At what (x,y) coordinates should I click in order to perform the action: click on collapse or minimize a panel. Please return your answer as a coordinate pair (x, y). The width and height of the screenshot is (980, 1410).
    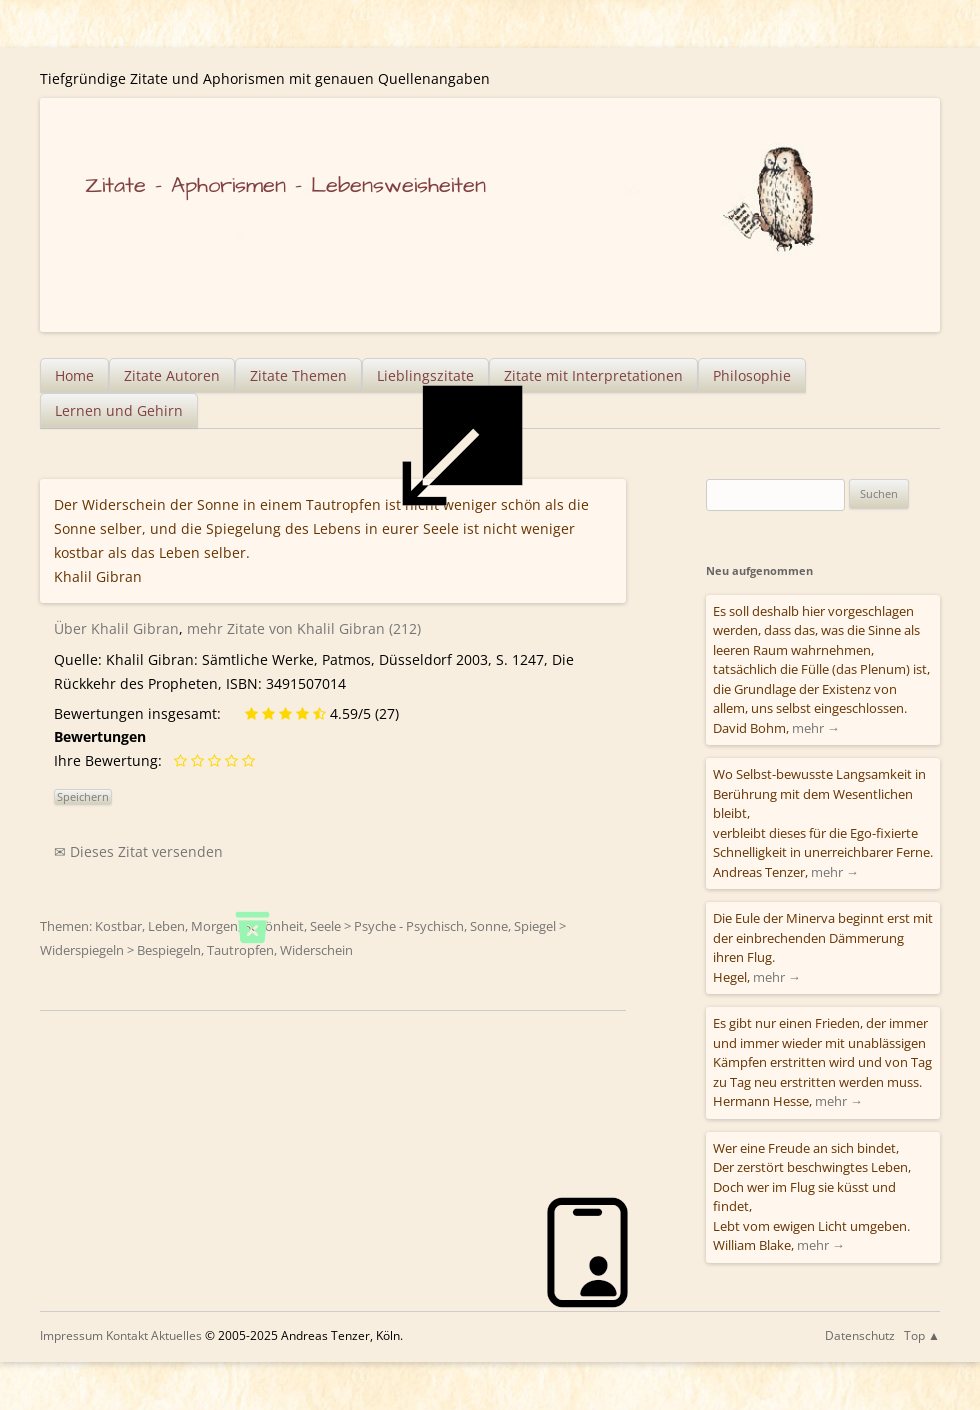
    Looking at the image, I should click on (462, 445).